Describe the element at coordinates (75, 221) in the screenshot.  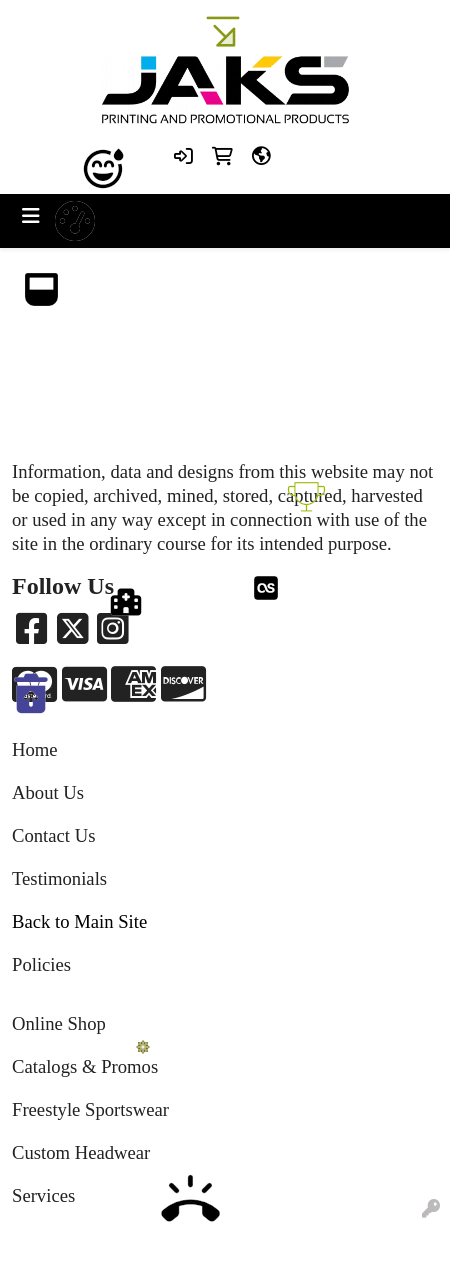
I see `view performance or speed metrics` at that location.